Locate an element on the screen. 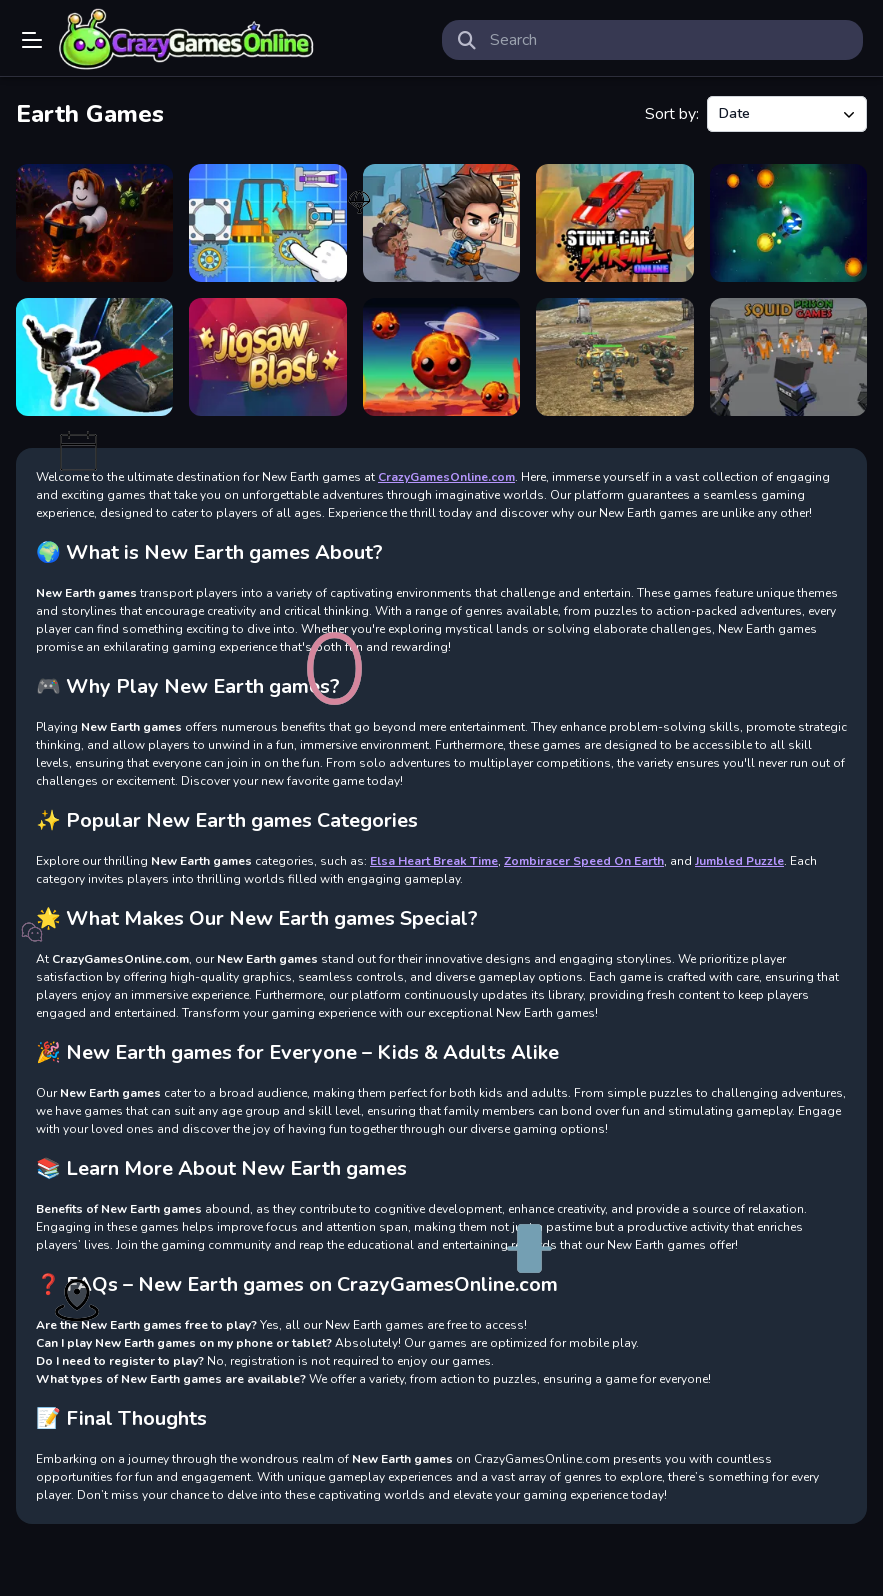 This screenshot has width=883, height=1596. indicates zero or no items is located at coordinates (334, 668).